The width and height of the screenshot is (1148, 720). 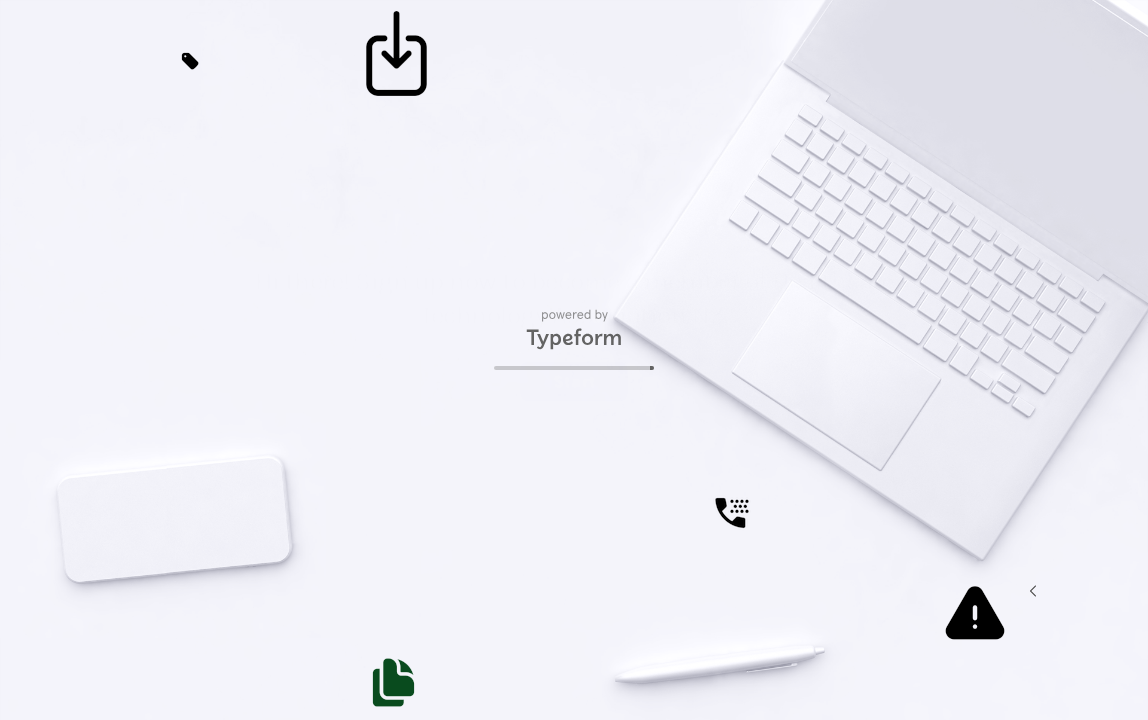 I want to click on access TTY/text telephone services, so click(x=732, y=513).